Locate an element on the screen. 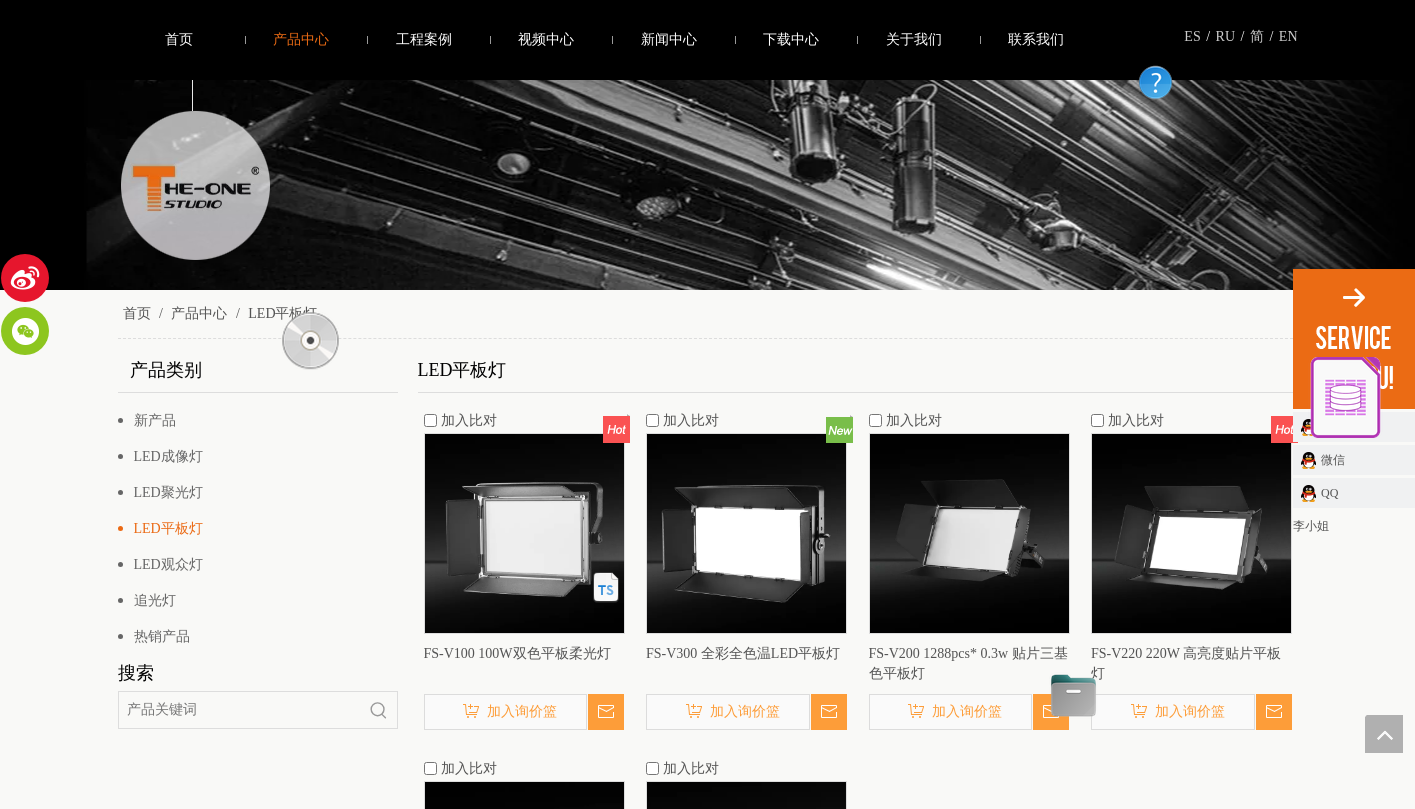  open the file manager application is located at coordinates (1073, 695).